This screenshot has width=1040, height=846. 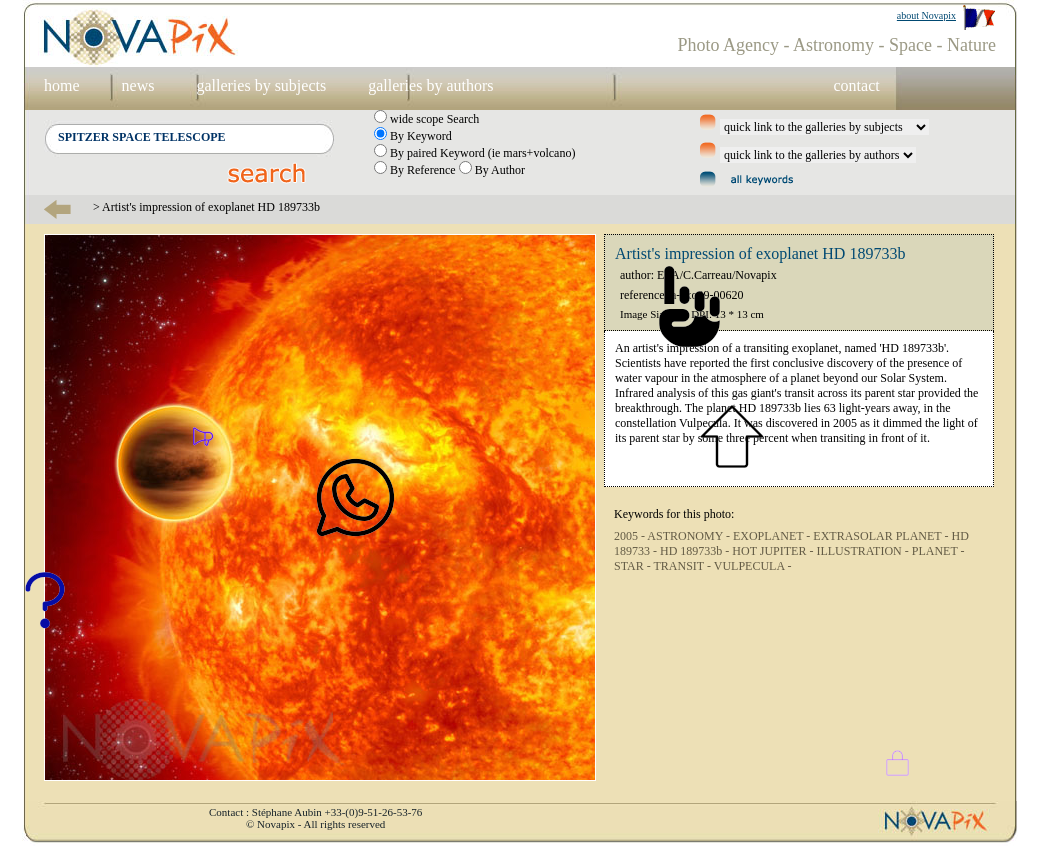 What do you see at coordinates (355, 497) in the screenshot?
I see `open WhatsApp messaging app` at bounding box center [355, 497].